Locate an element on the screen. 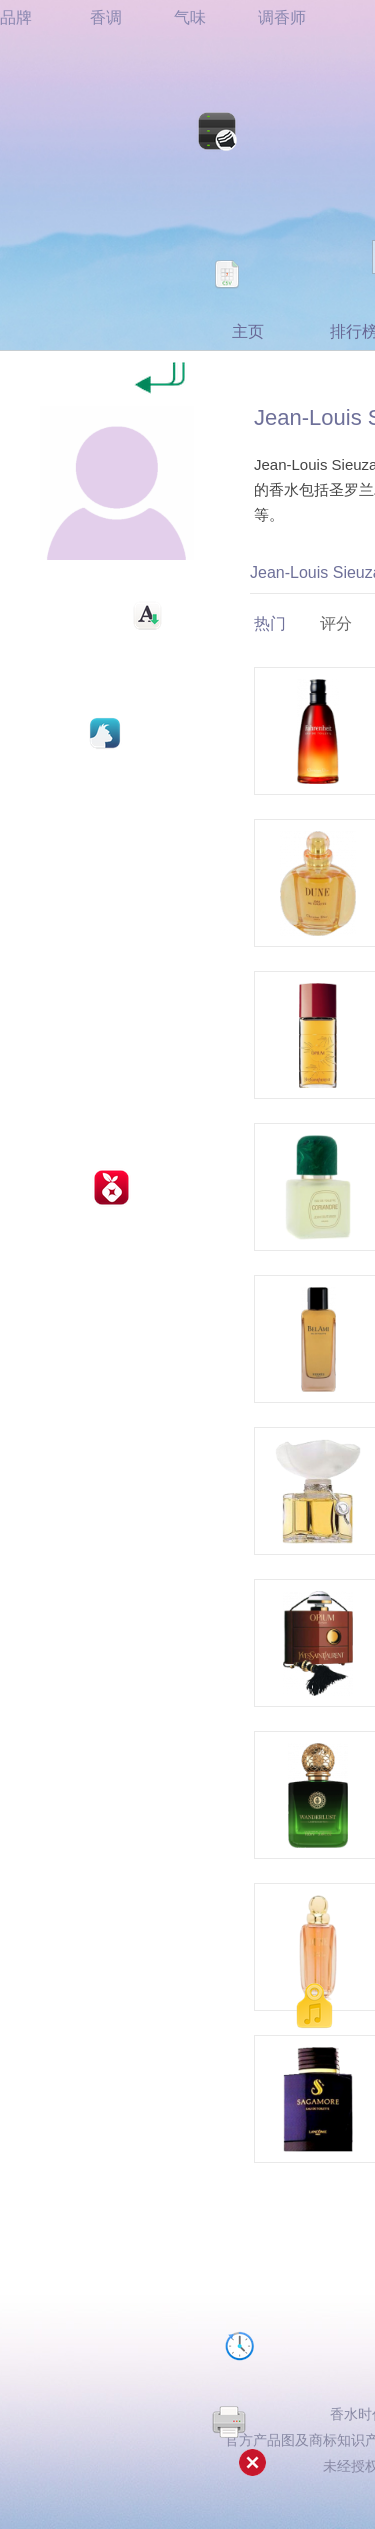  open rambox messaging app is located at coordinates (105, 733).